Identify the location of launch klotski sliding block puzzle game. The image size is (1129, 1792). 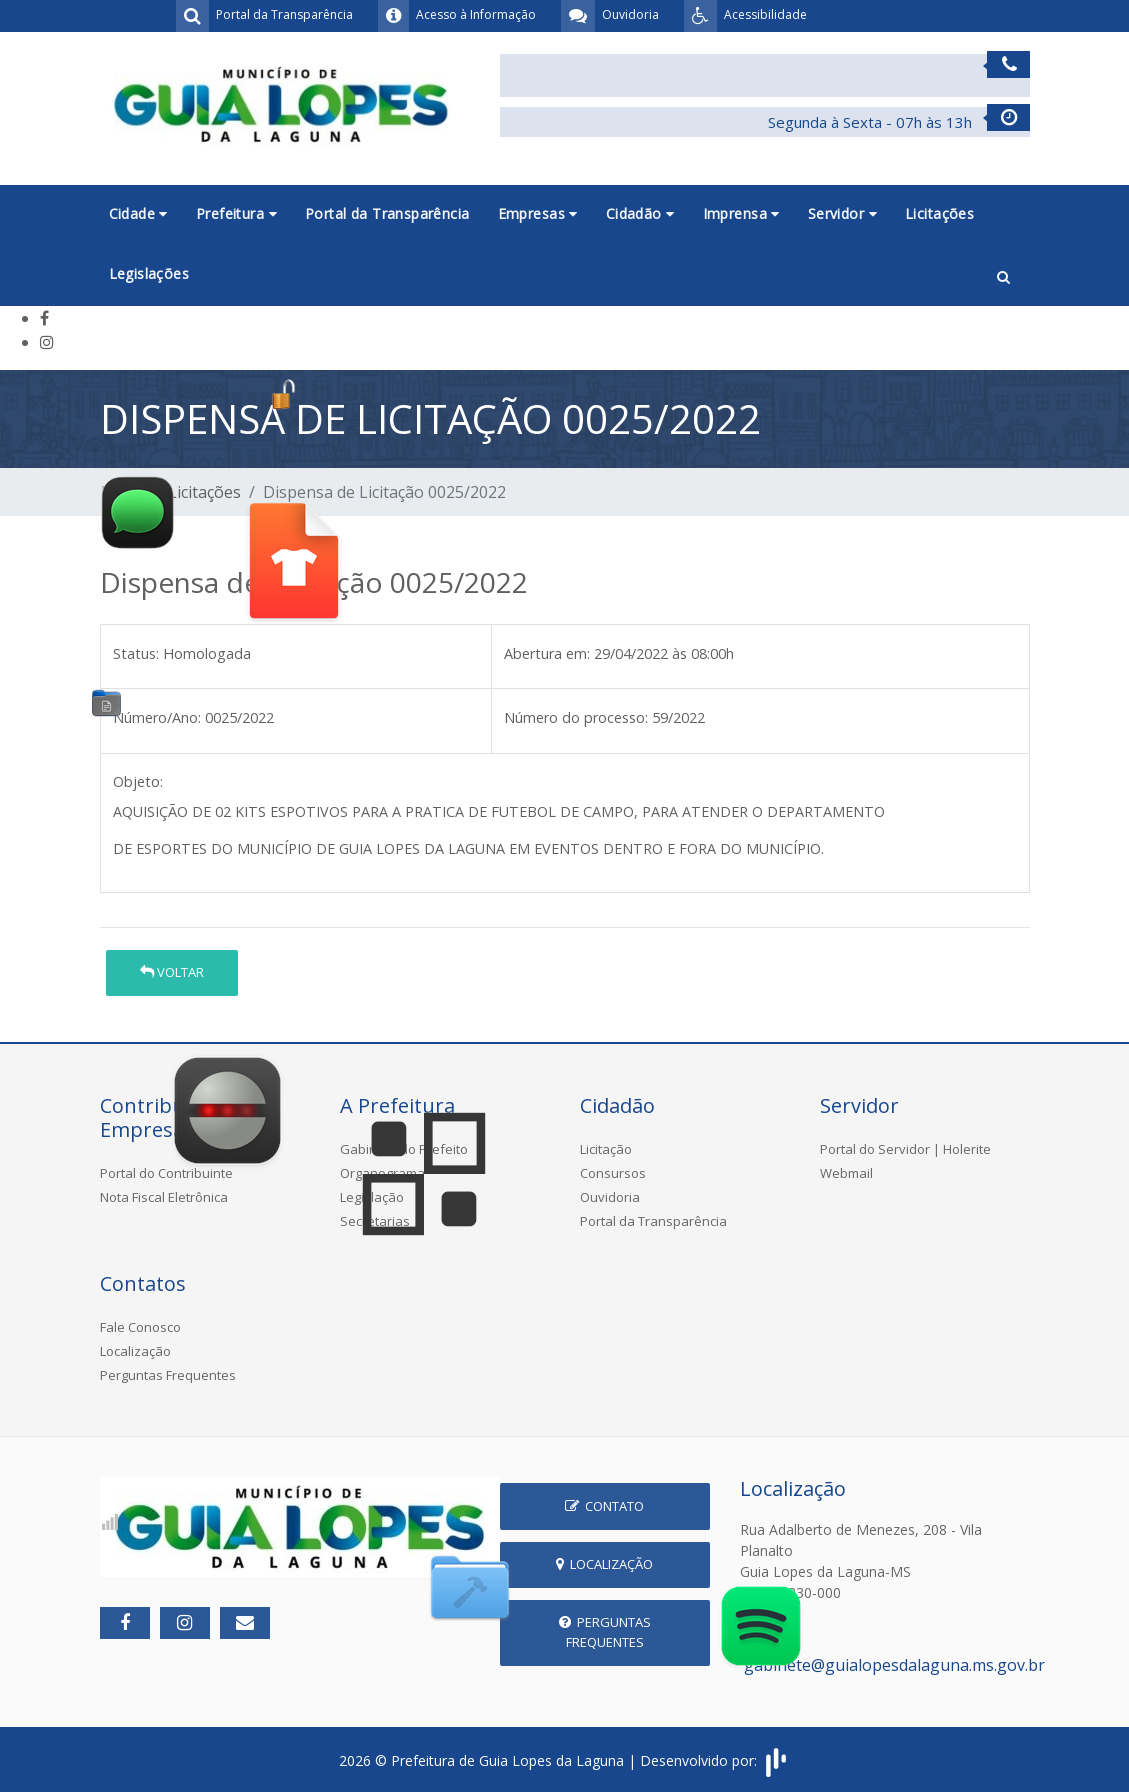
(424, 1174).